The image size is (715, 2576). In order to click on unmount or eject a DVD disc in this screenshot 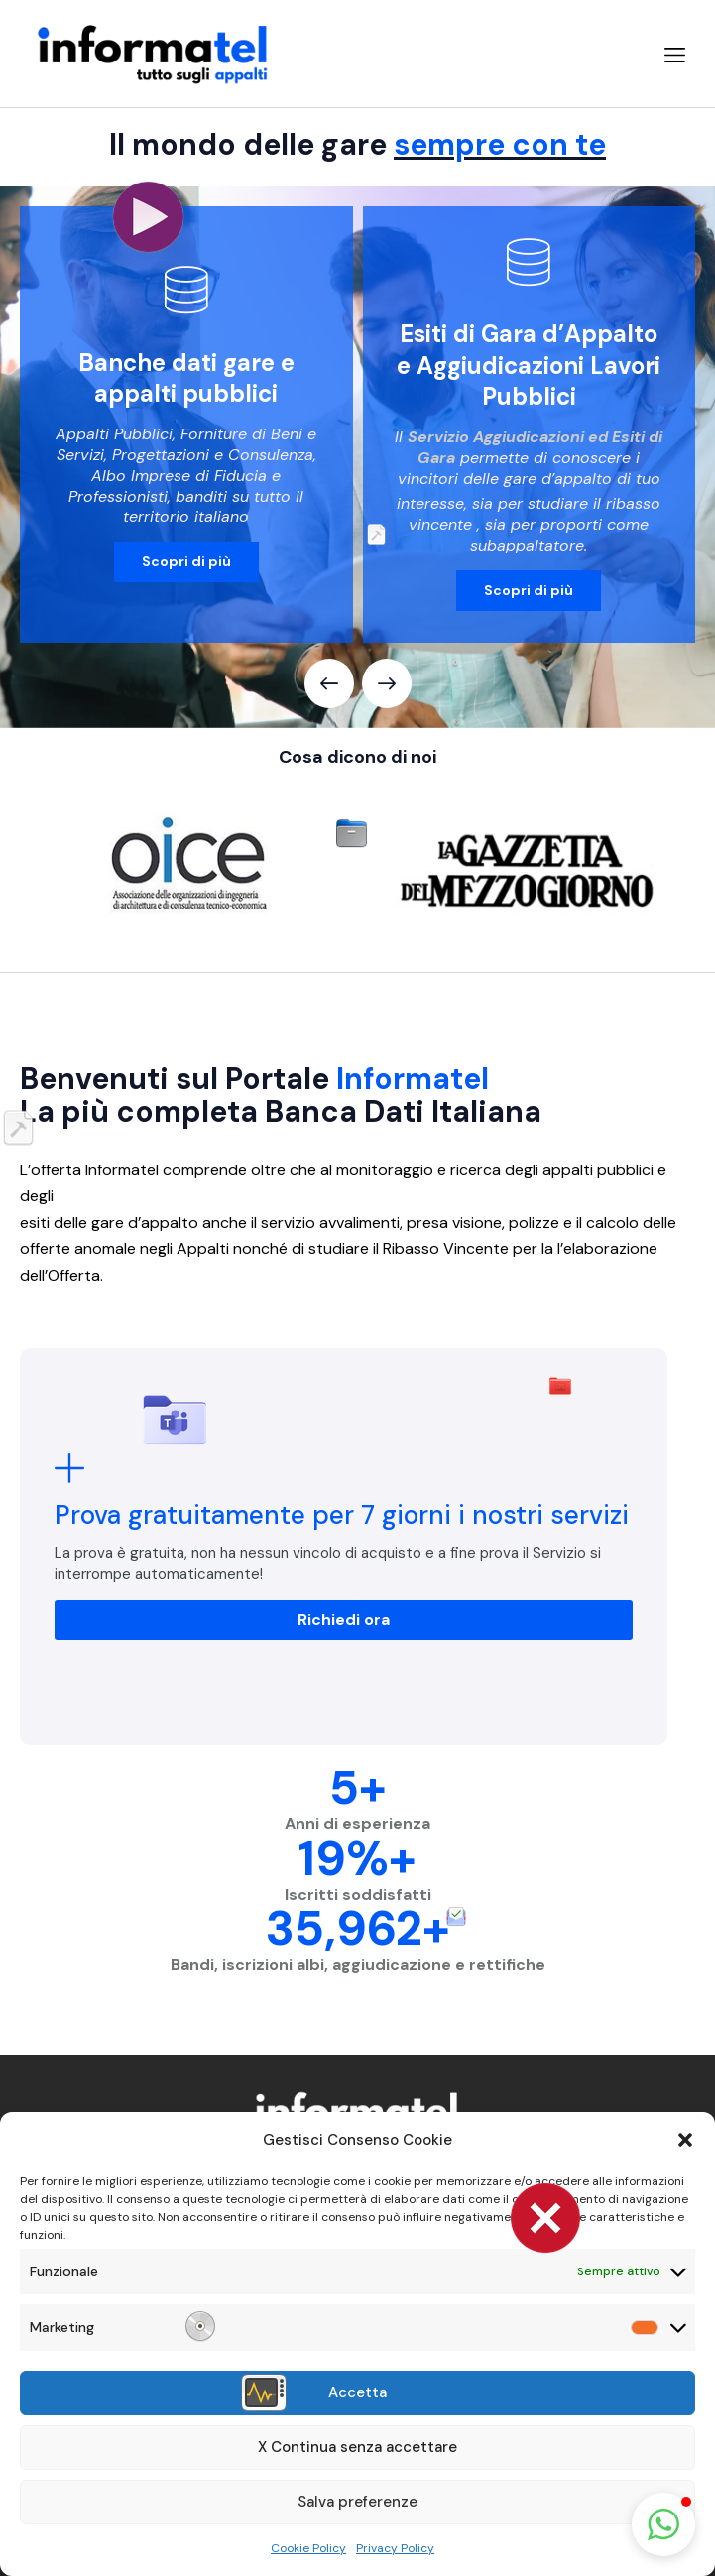, I will do `click(200, 2326)`.